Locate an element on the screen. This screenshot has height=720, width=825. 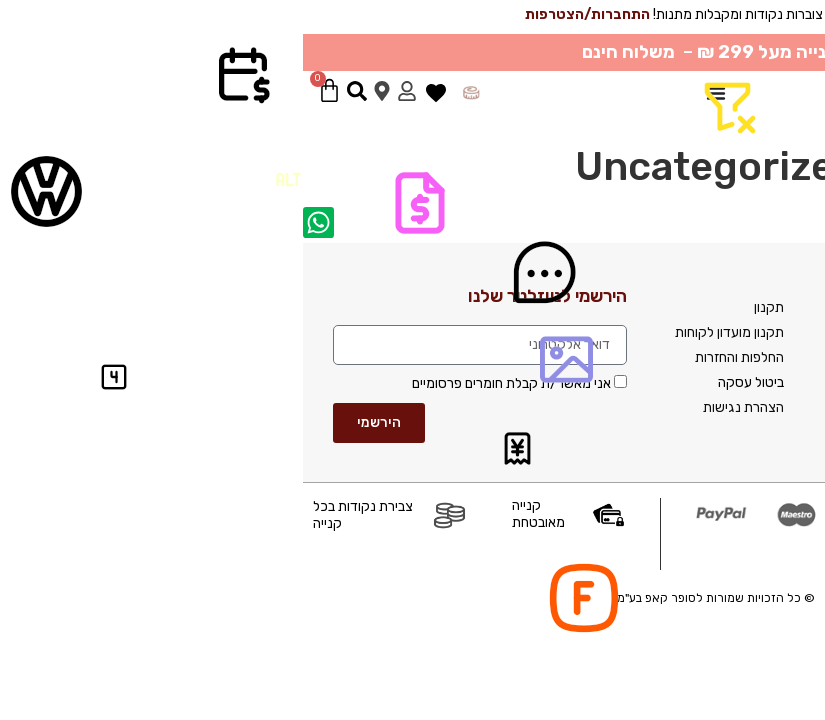
clear all active filters is located at coordinates (727, 105).